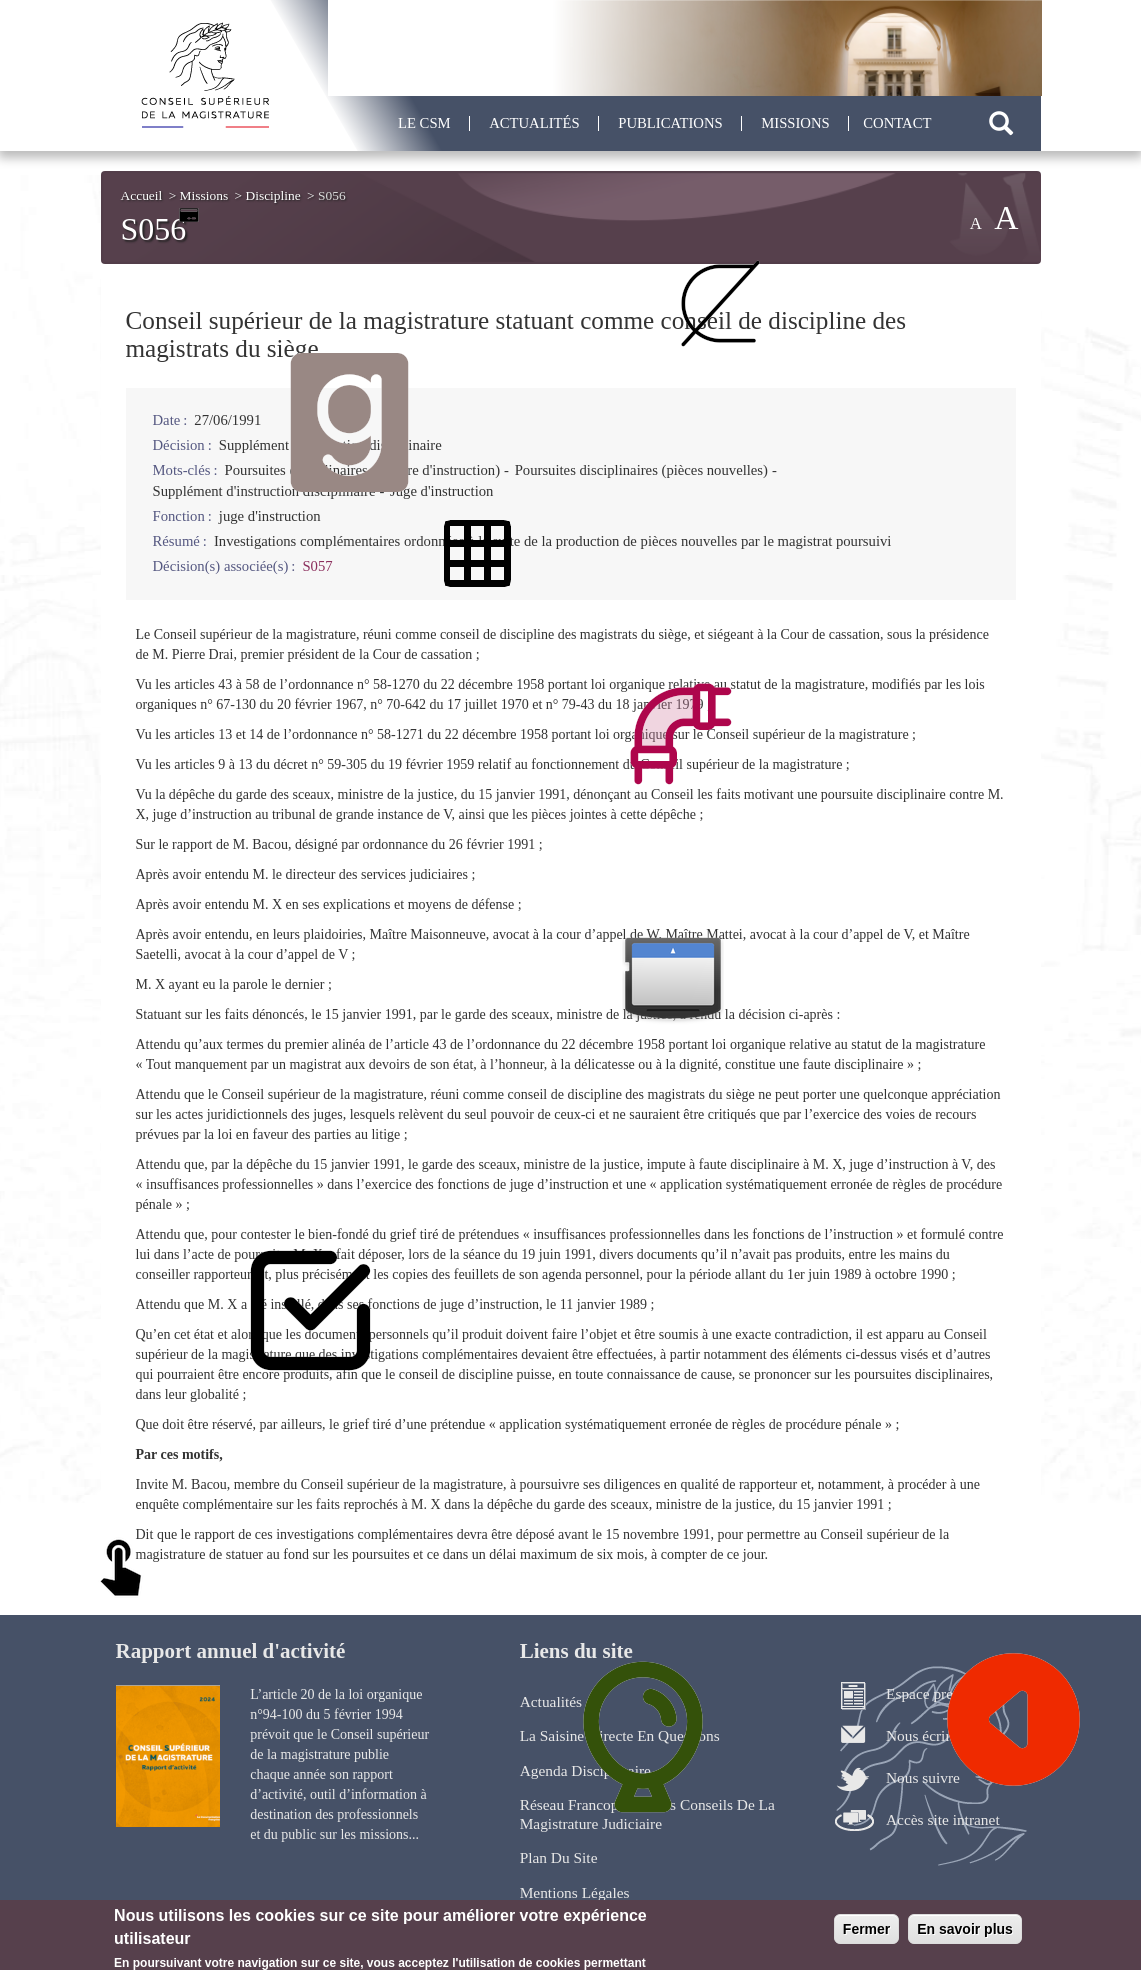  I want to click on a selected or completed item, so click(310, 1310).